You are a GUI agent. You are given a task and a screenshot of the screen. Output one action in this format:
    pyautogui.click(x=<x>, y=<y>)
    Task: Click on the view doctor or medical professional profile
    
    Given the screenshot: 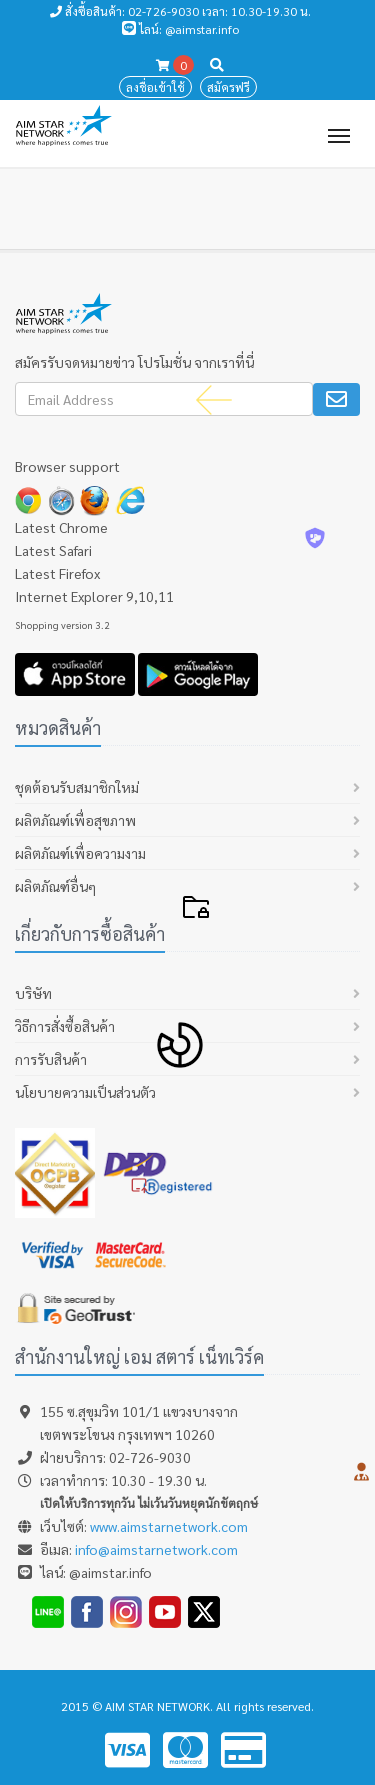 What is the action you would take?
    pyautogui.click(x=361, y=1471)
    